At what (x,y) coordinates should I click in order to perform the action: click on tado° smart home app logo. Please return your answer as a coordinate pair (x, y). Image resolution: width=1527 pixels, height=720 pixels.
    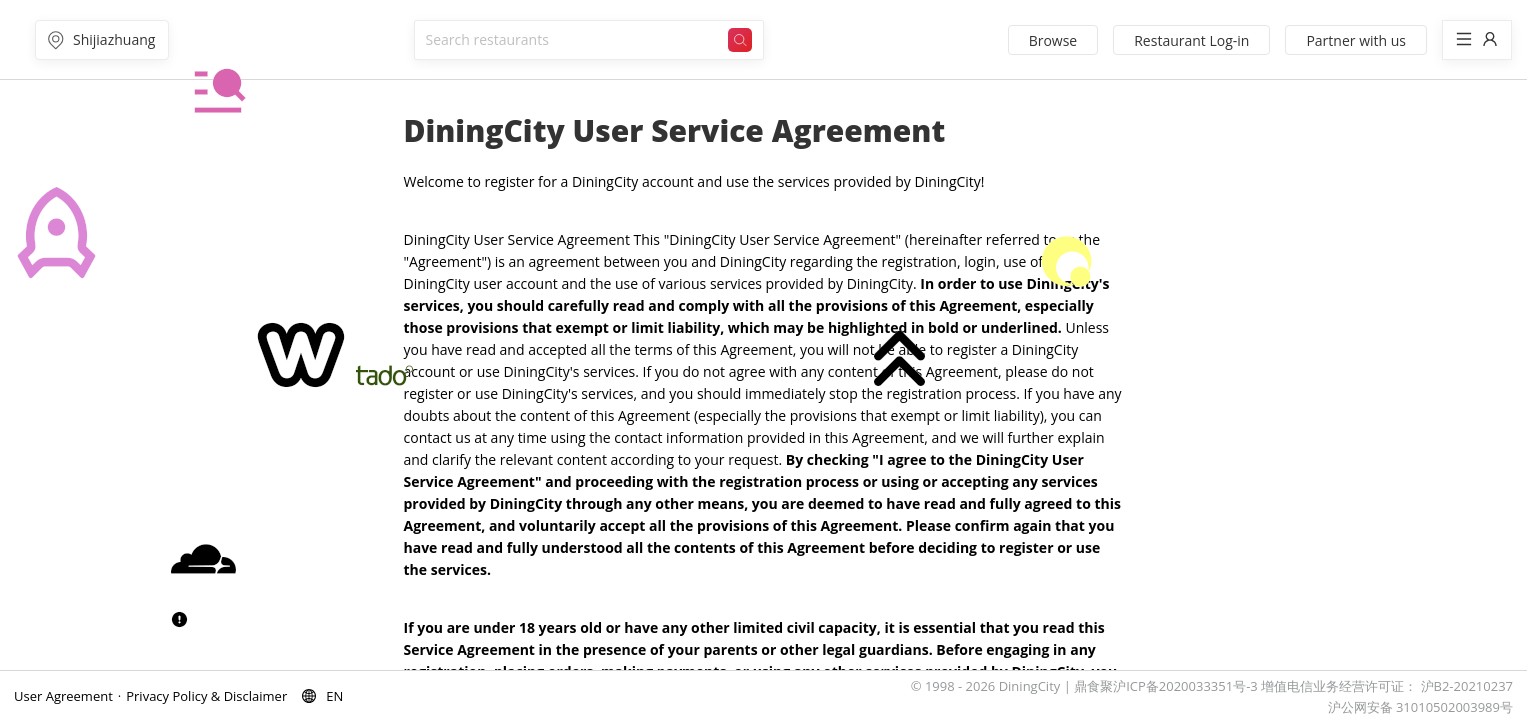
    Looking at the image, I should click on (384, 375).